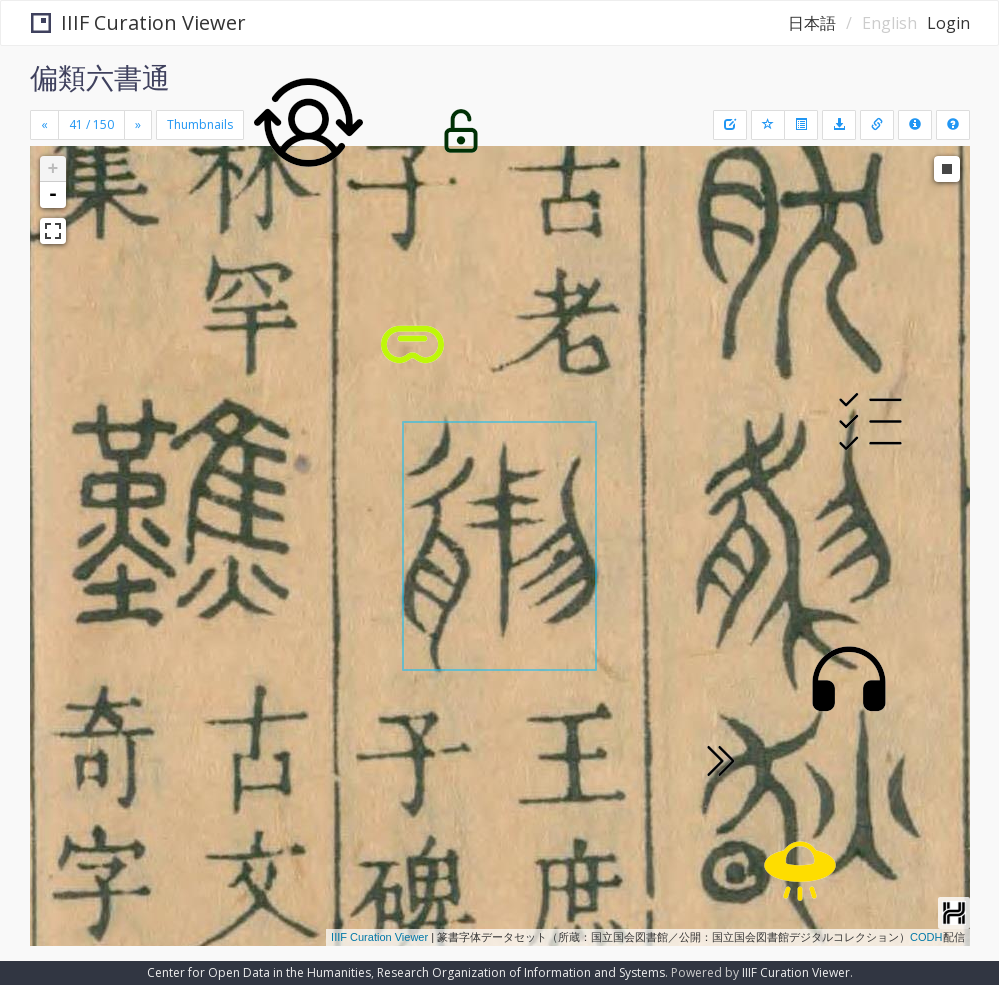 This screenshot has height=985, width=999. Describe the element at coordinates (308, 122) in the screenshot. I see `switch between user accounts` at that location.